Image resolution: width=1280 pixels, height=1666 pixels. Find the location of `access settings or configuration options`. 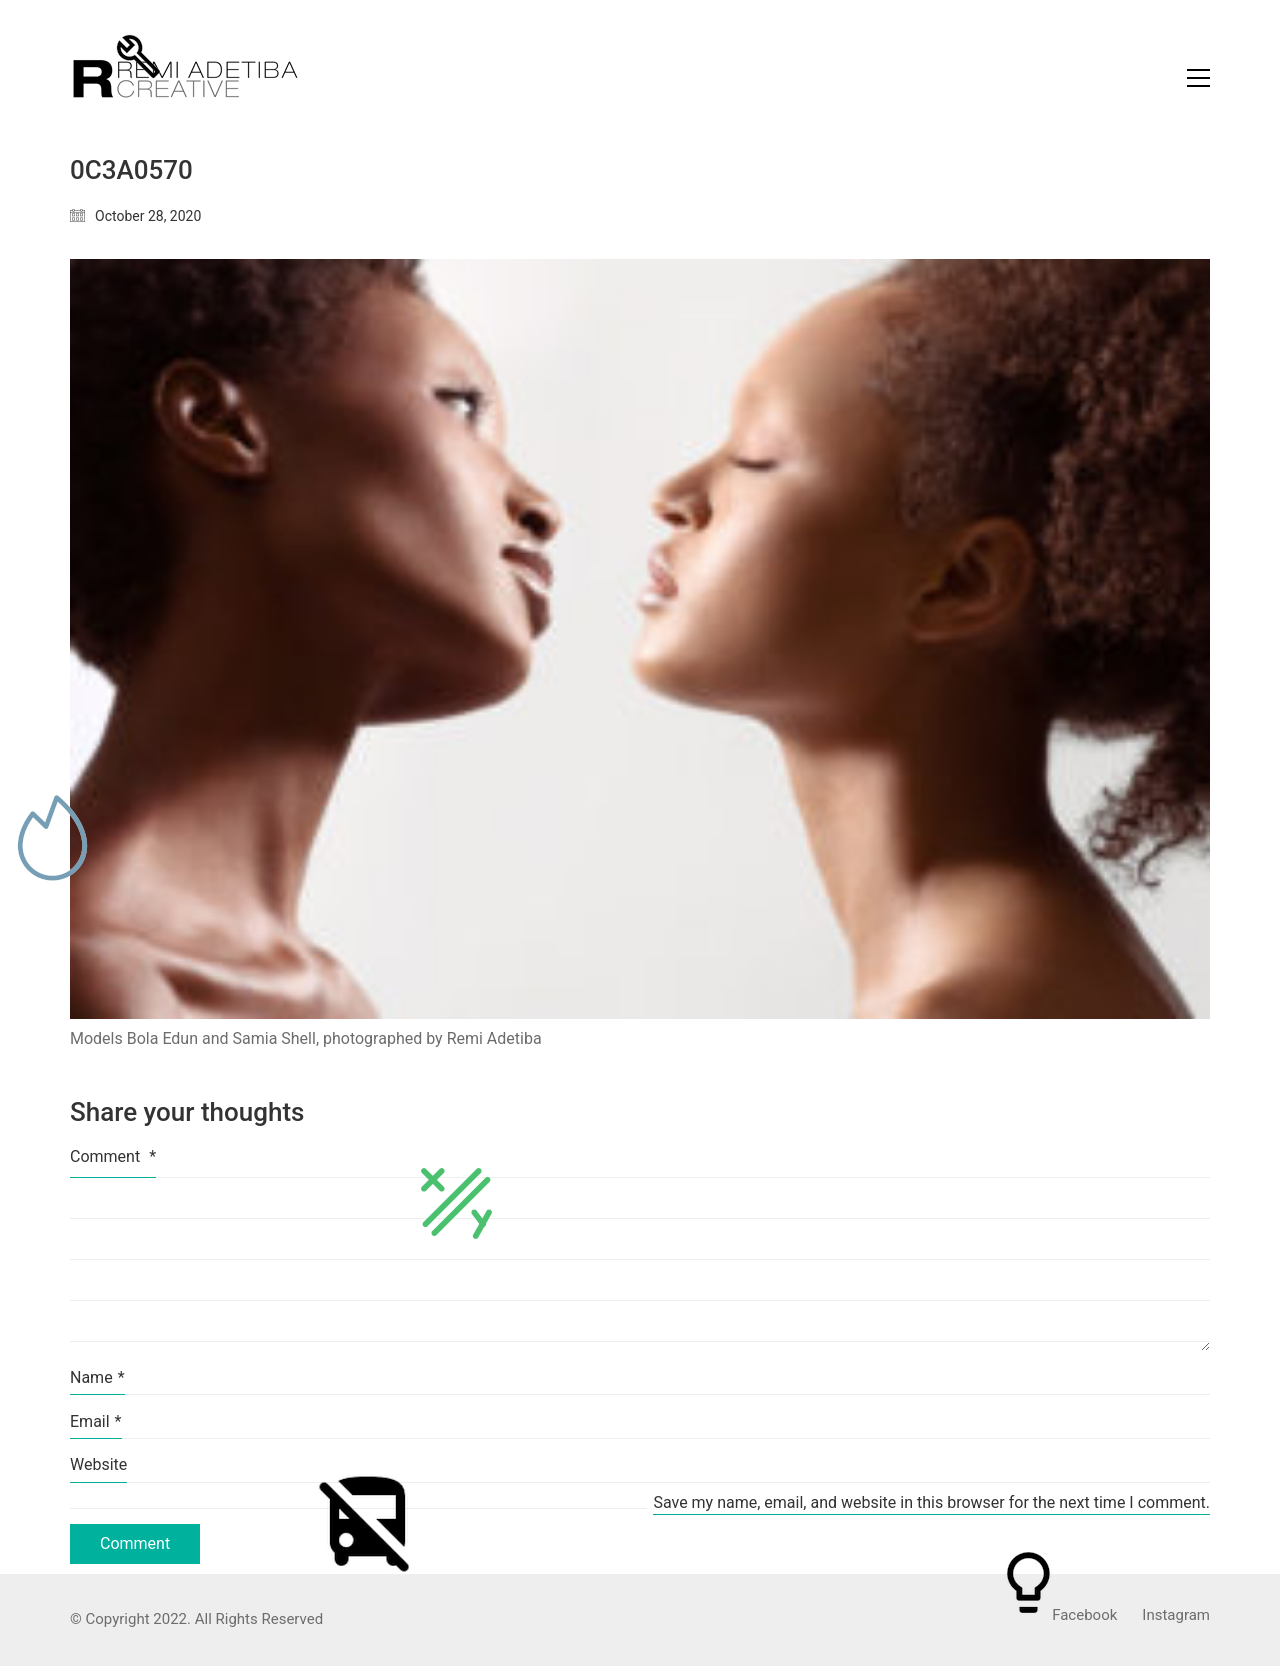

access settings or configuration options is located at coordinates (138, 56).